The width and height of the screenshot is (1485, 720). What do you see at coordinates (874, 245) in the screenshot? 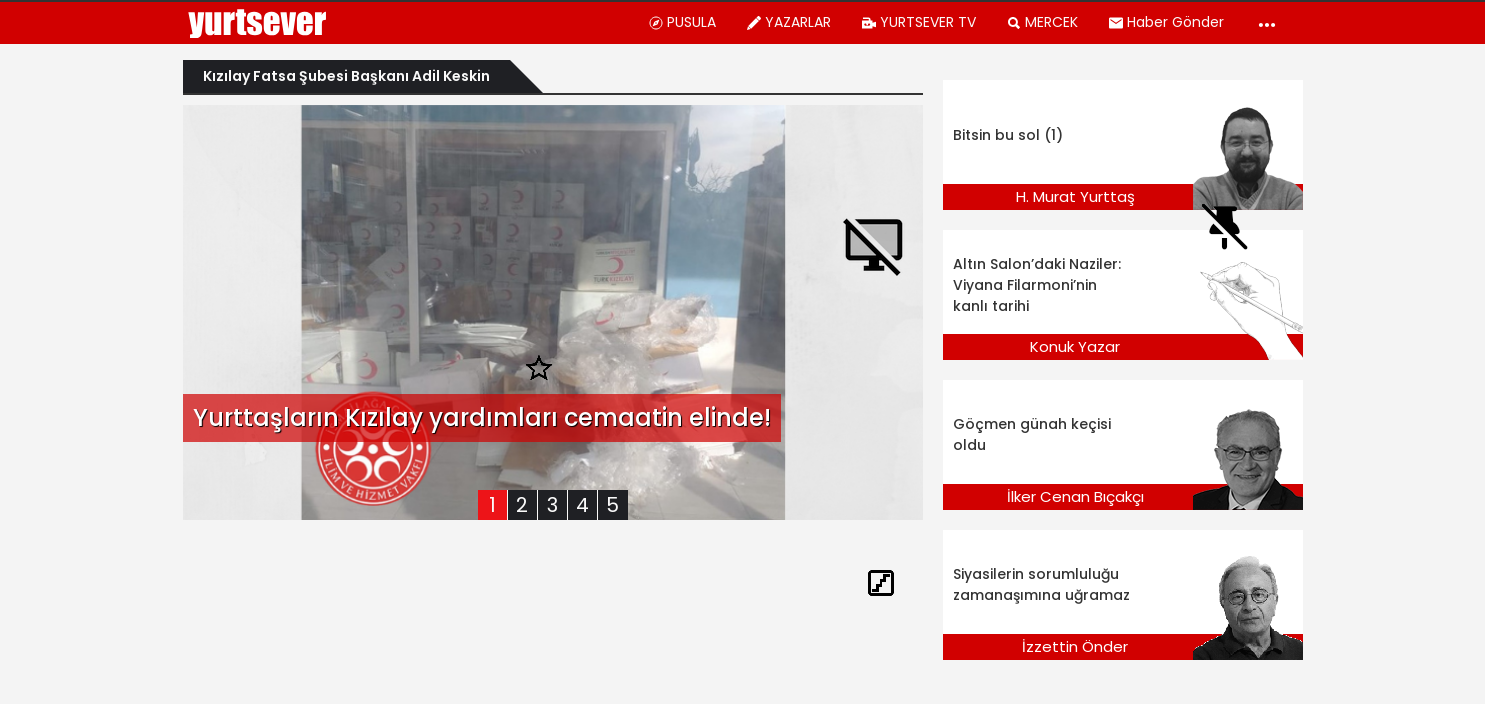
I see `desktop access is currently disabled` at bounding box center [874, 245].